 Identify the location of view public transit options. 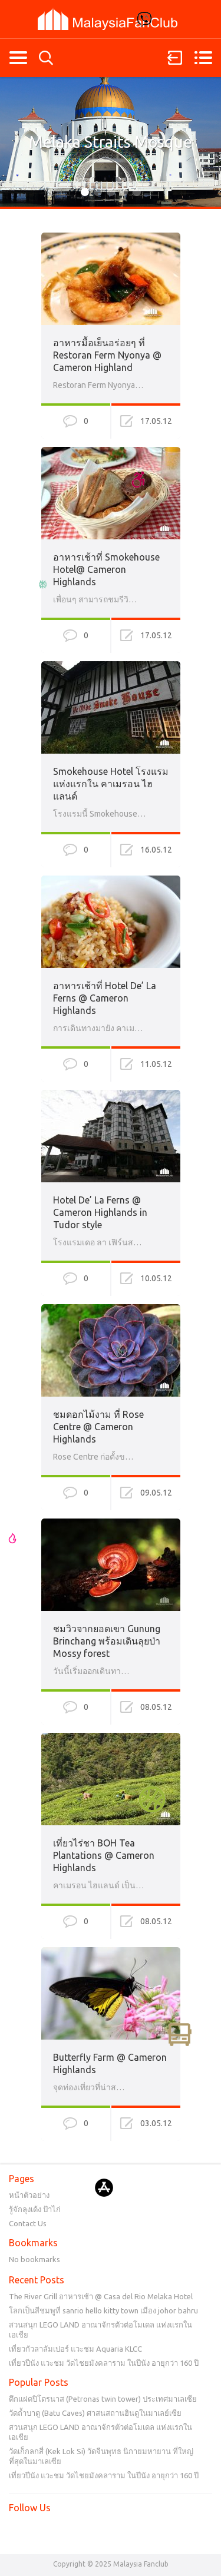
(179, 2034).